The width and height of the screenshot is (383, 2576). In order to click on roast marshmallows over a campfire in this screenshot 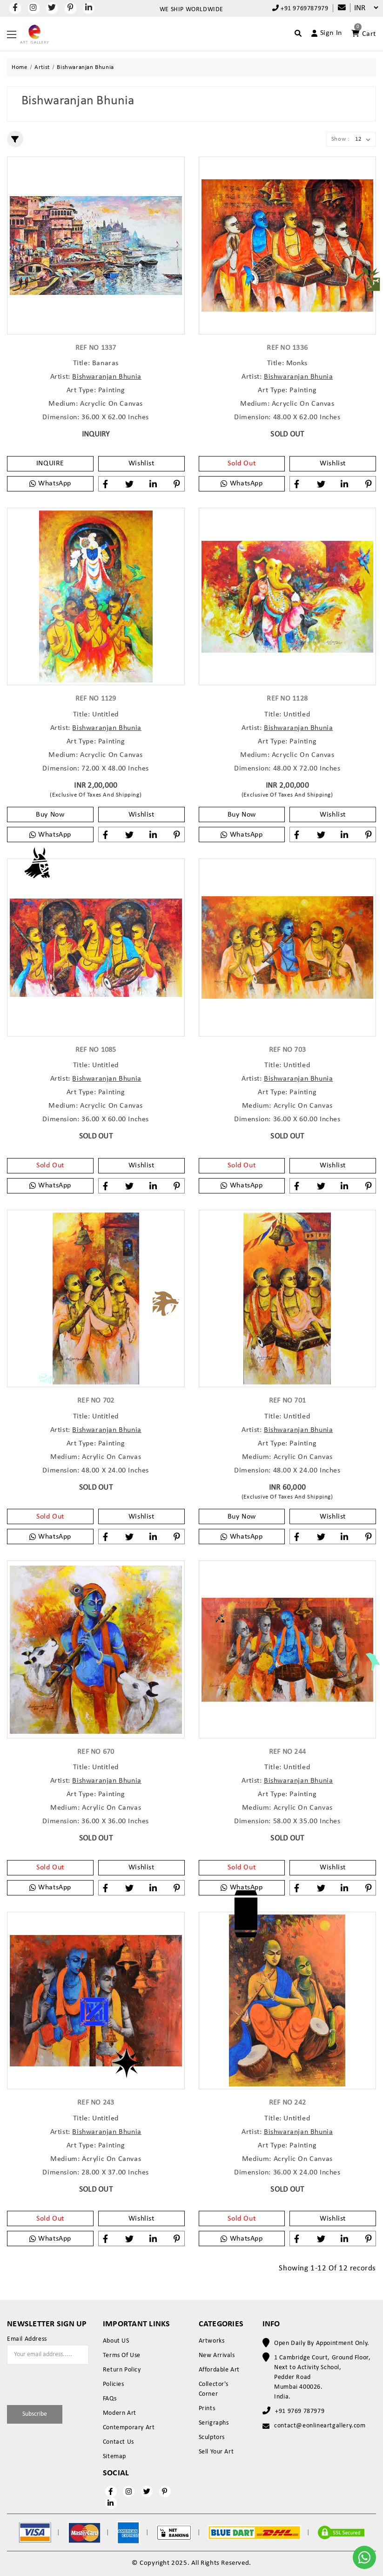, I will do `click(220, 1618)`.